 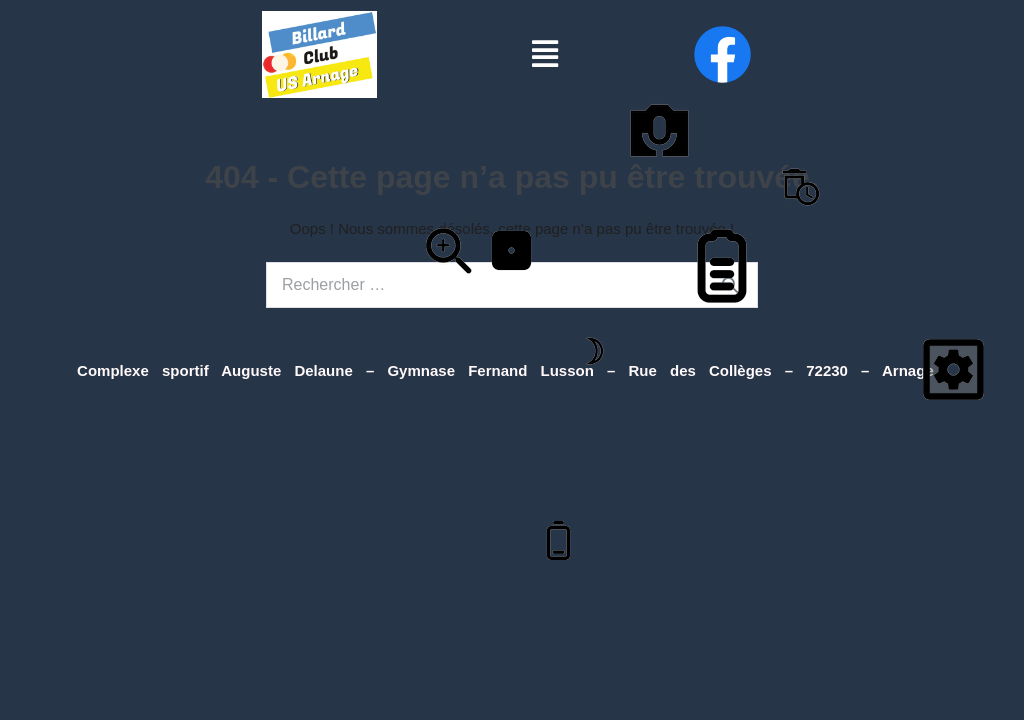 What do you see at coordinates (511, 250) in the screenshot?
I see `roll the dice or generate a random result` at bounding box center [511, 250].